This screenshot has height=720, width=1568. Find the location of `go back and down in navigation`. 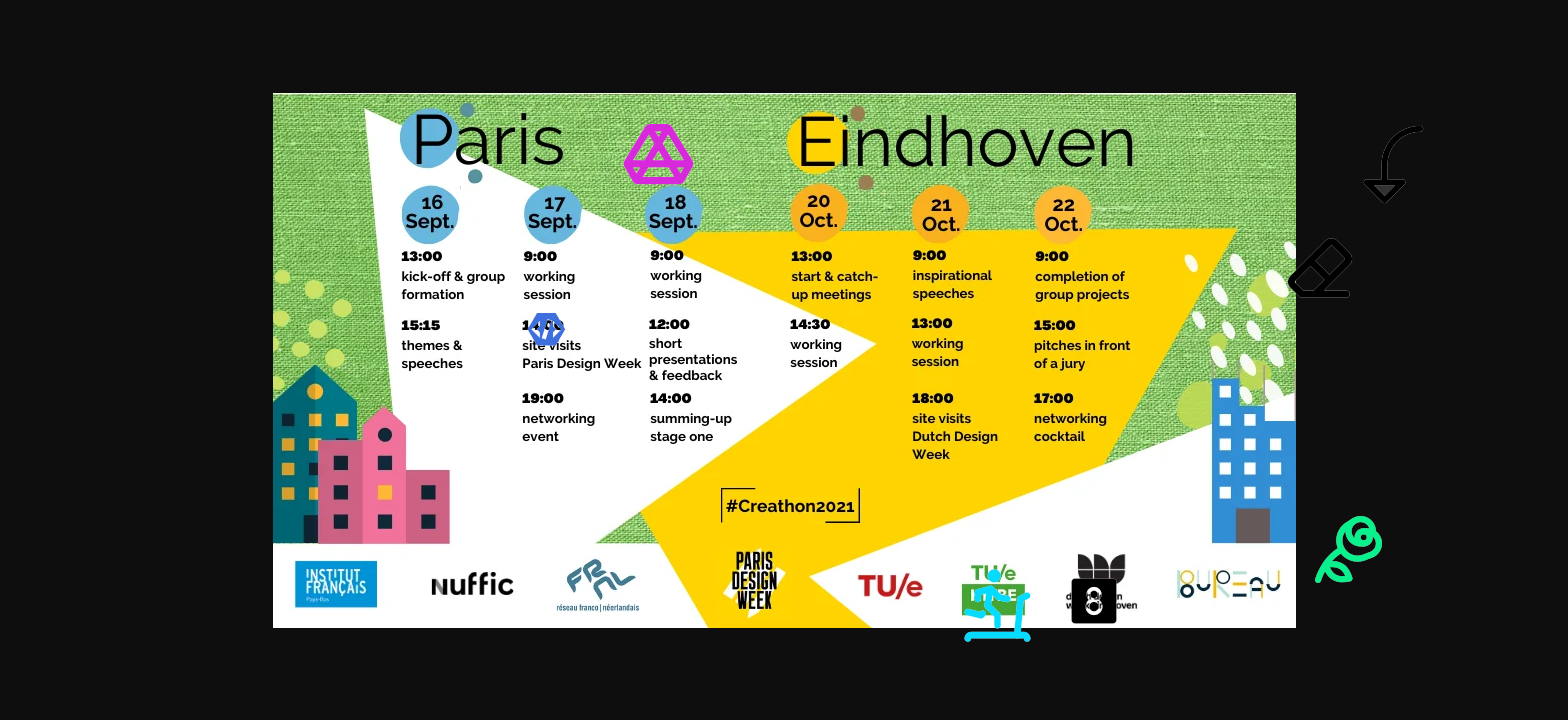

go back and down in navigation is located at coordinates (1393, 164).